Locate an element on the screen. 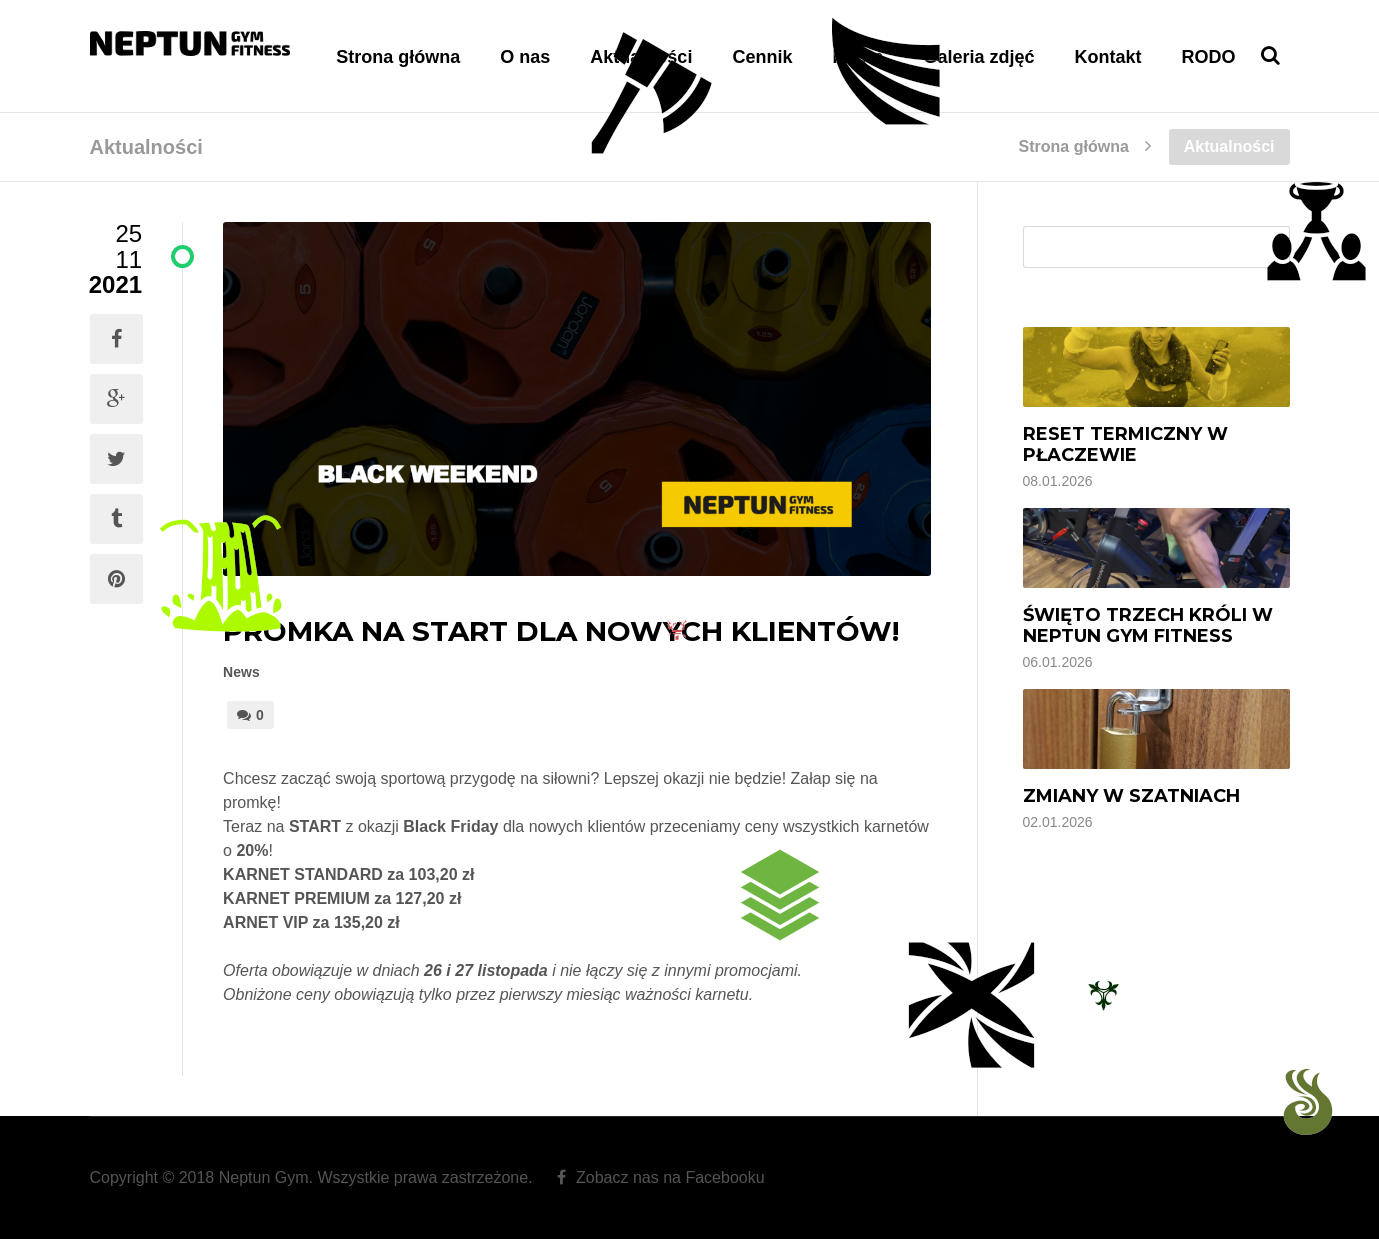 The height and width of the screenshot is (1239, 1379). view champions or tournament winners is located at coordinates (1316, 229).